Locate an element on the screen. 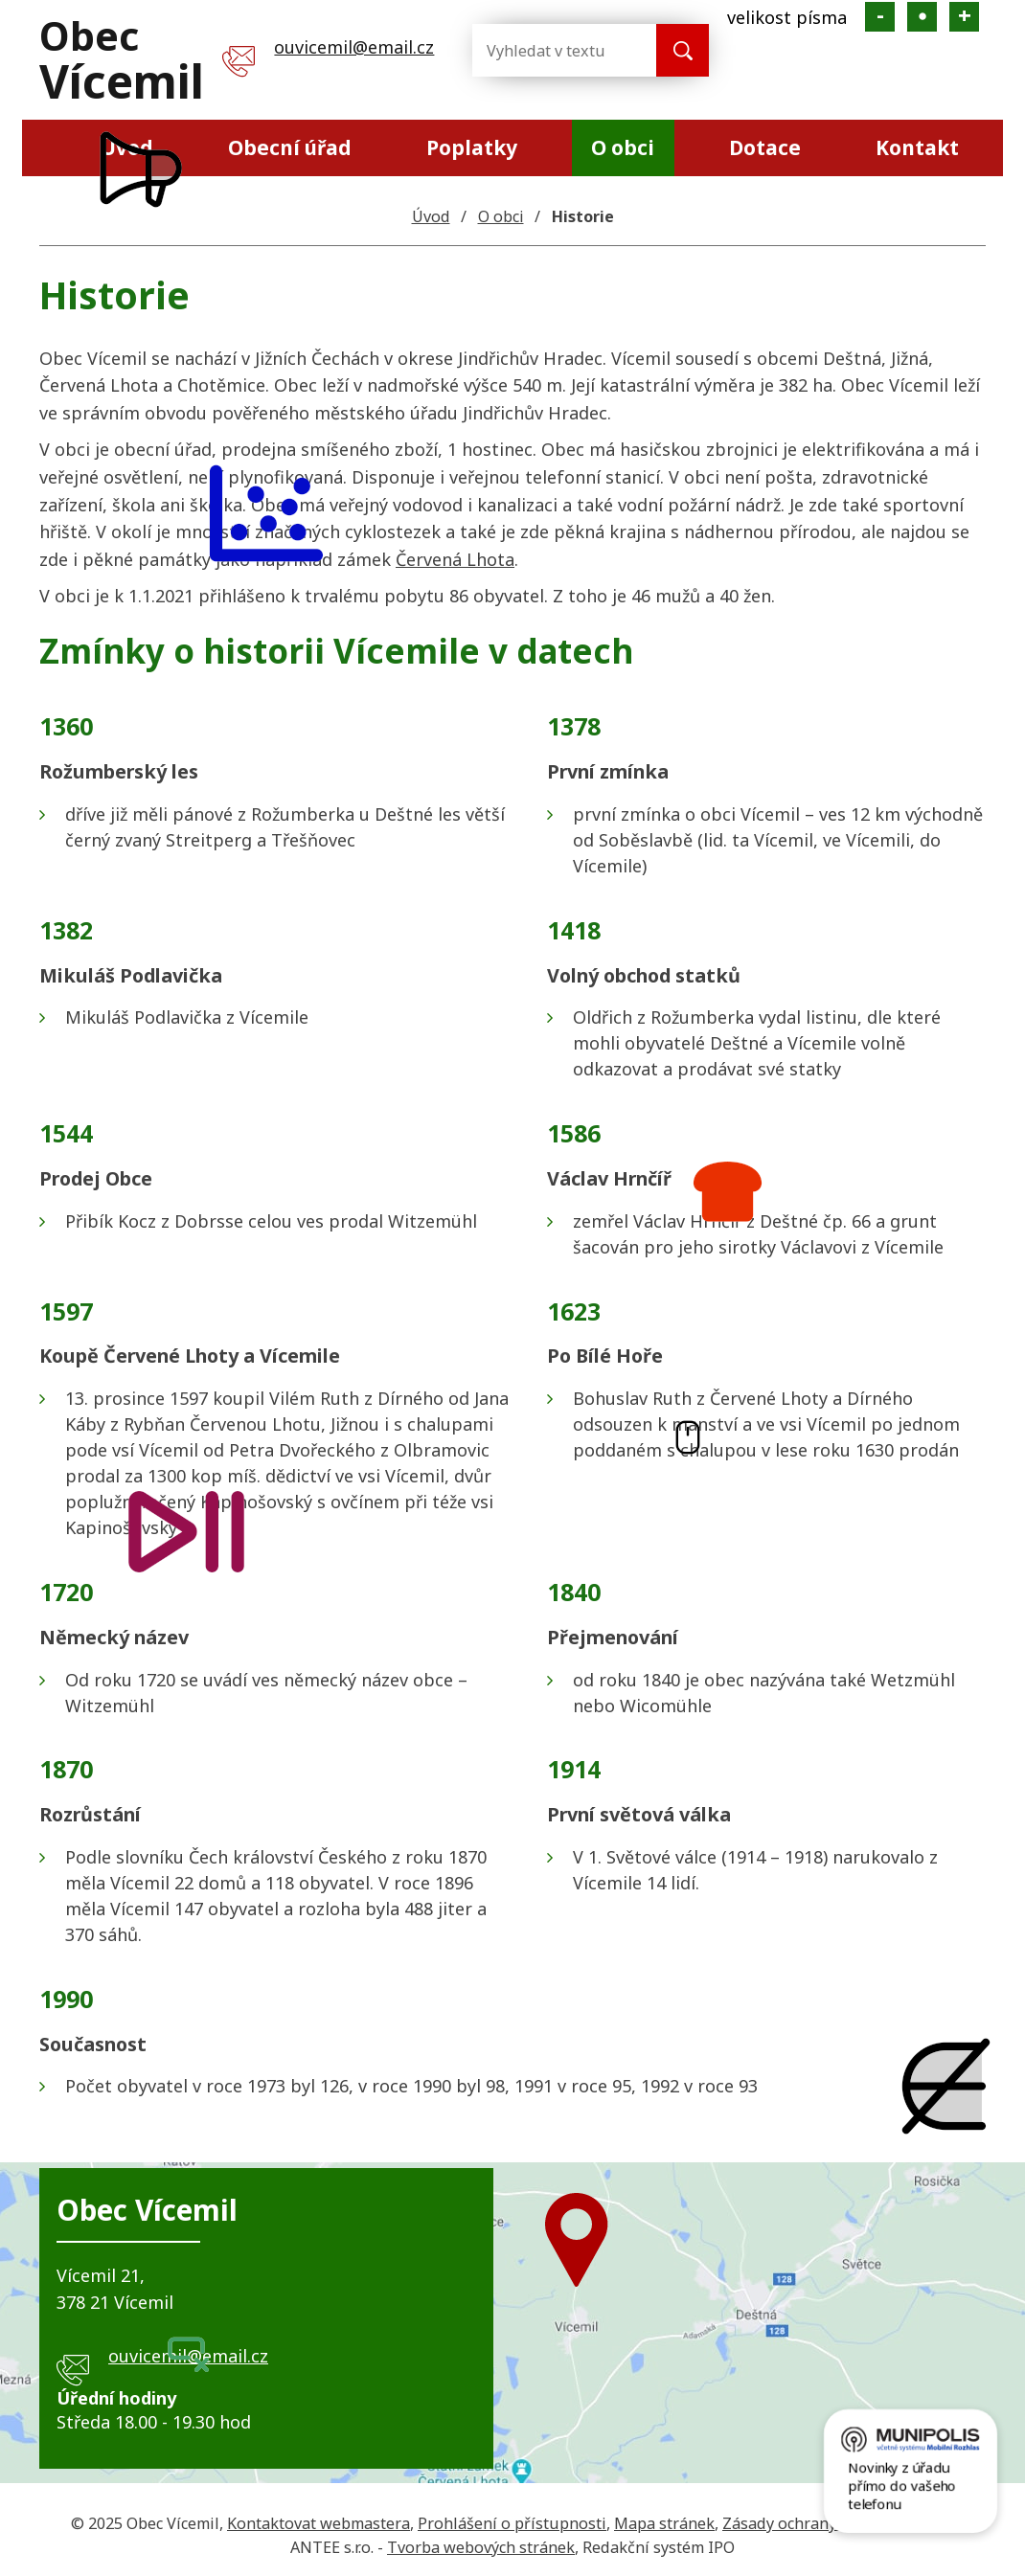 Image resolution: width=1025 pixels, height=2576 pixels. indicates an item is not a member of a set is located at coordinates (945, 2086).